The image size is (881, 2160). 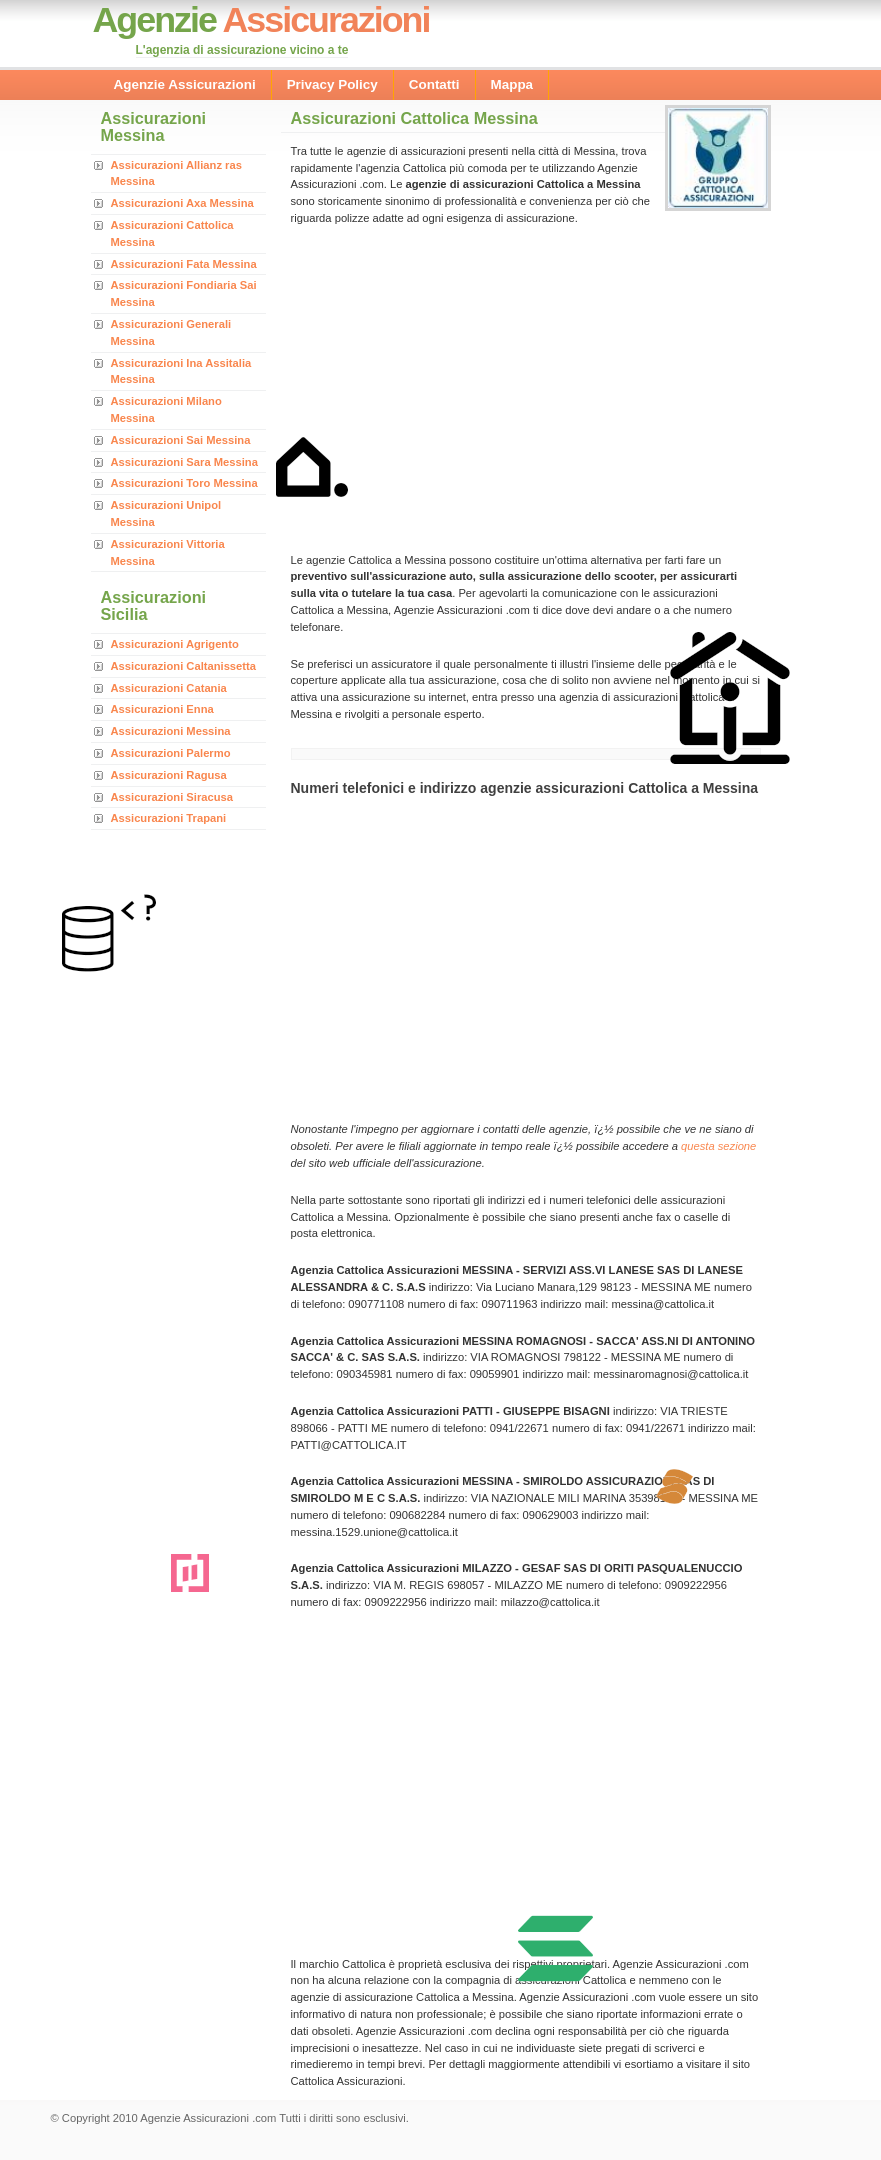 I want to click on link to Solid project or decentralized web services, so click(x=674, y=1486).